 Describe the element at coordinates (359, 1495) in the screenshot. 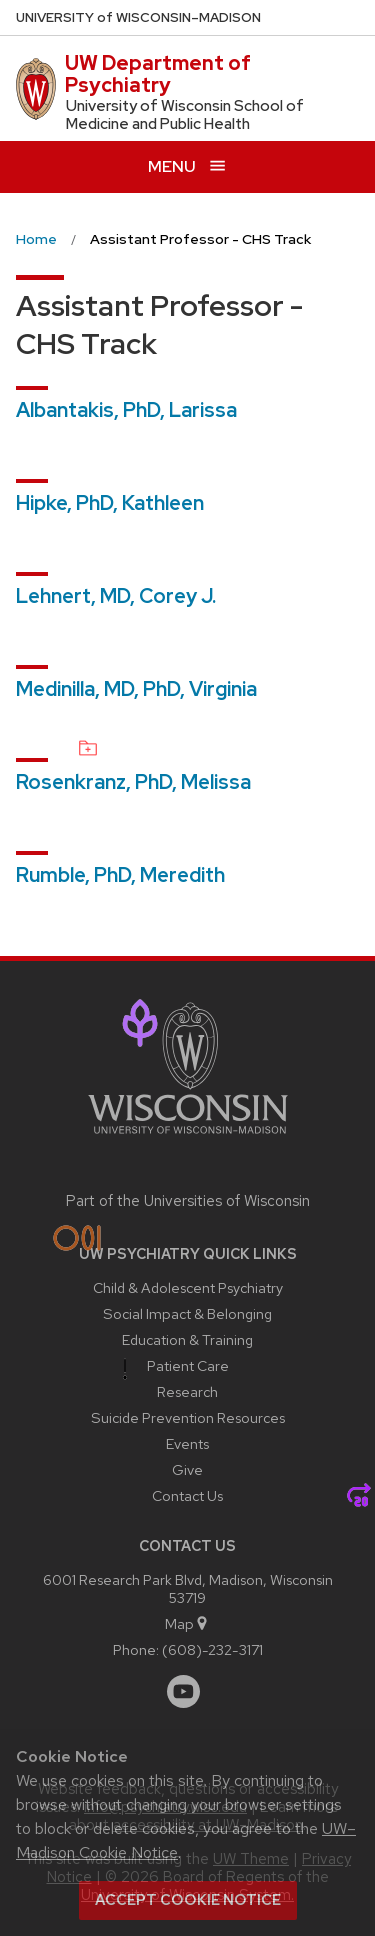

I see `skip forward 20 seconds` at that location.